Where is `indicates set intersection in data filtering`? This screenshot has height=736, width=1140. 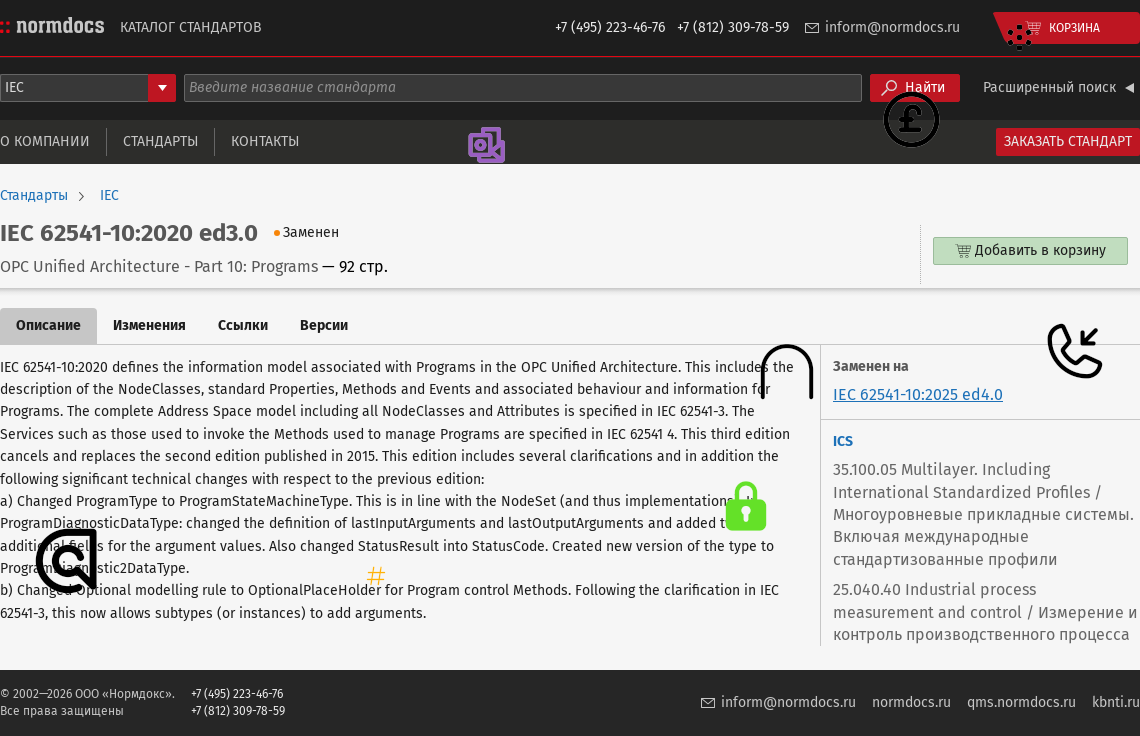 indicates set intersection in data filtering is located at coordinates (787, 373).